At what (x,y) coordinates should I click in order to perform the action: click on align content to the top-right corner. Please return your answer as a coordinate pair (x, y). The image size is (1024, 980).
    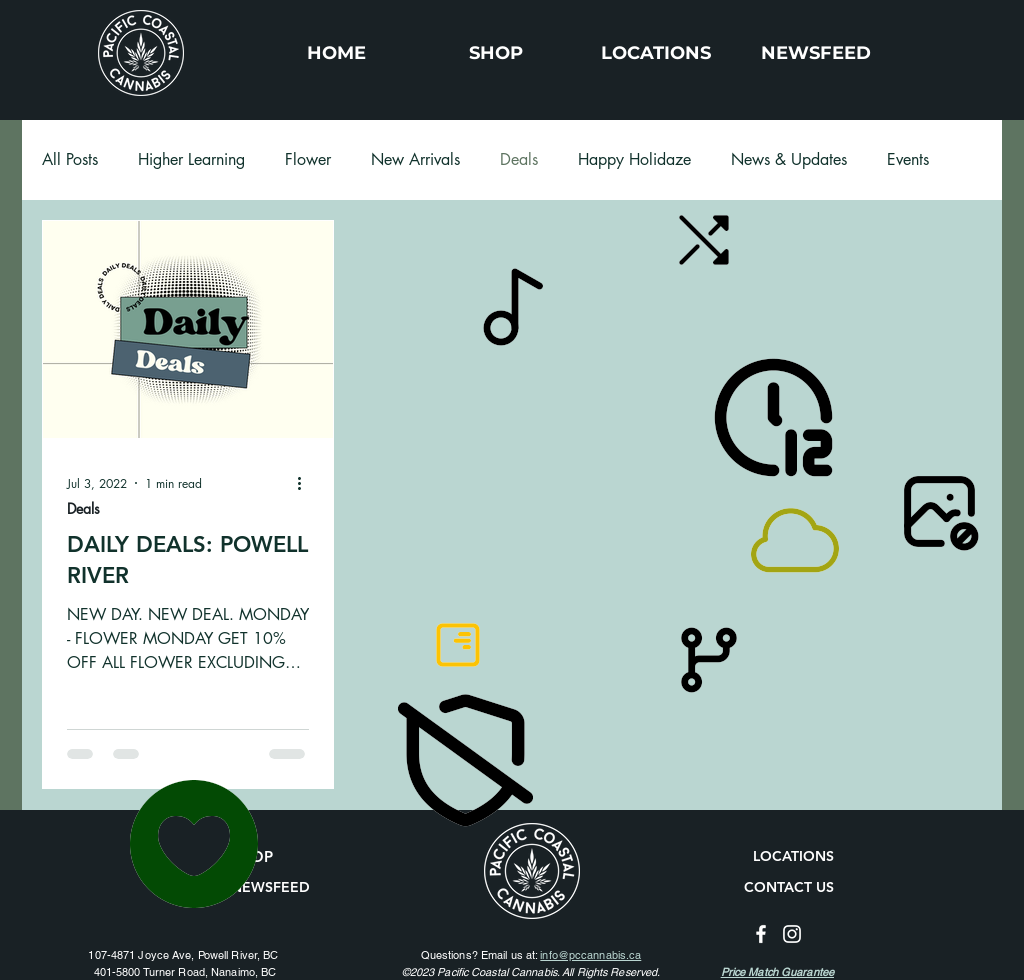
    Looking at the image, I should click on (458, 645).